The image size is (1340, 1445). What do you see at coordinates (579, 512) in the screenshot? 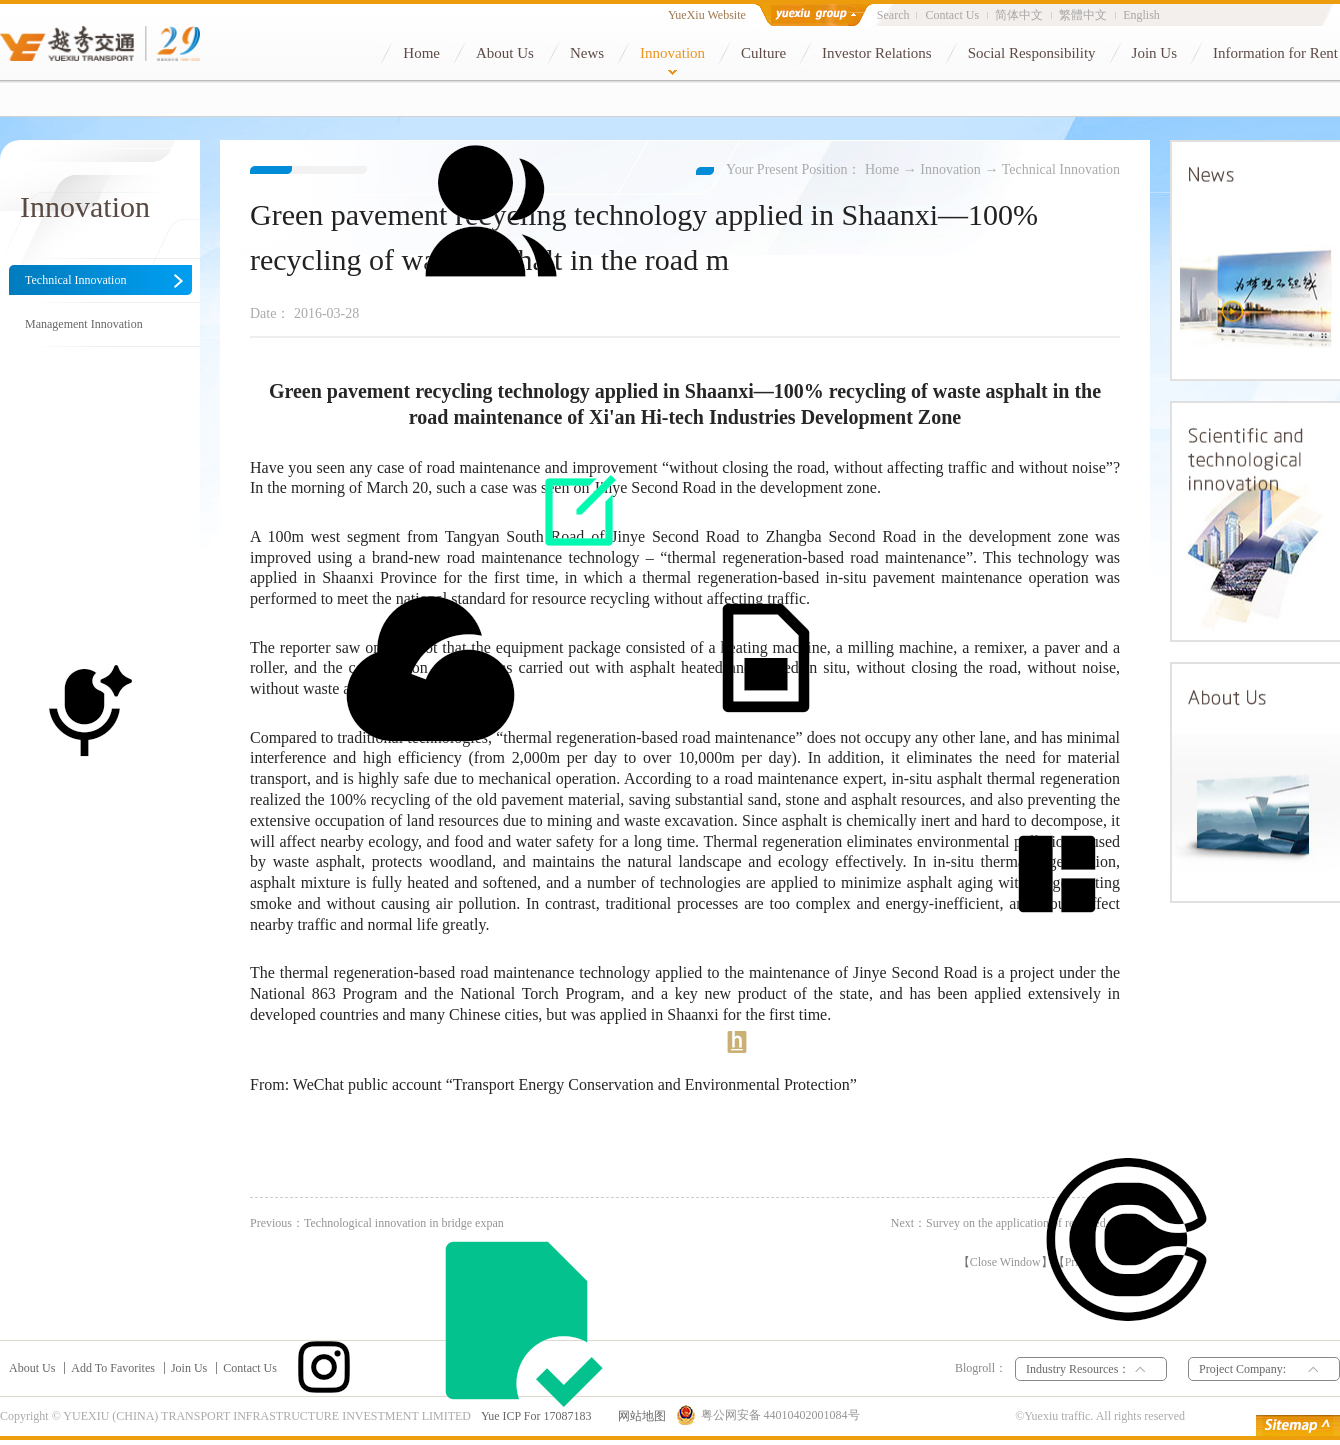
I see `edit content in a text field or form` at bounding box center [579, 512].